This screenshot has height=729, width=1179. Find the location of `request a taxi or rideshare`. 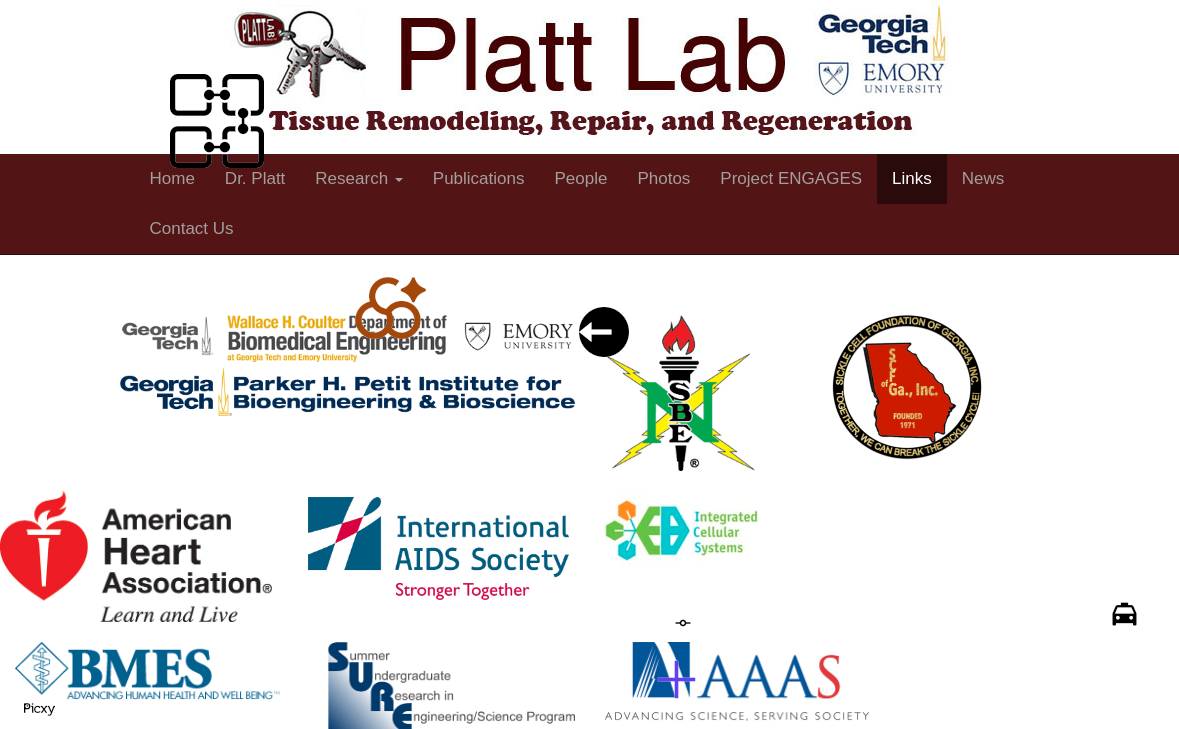

request a taxi or rideshare is located at coordinates (1124, 613).